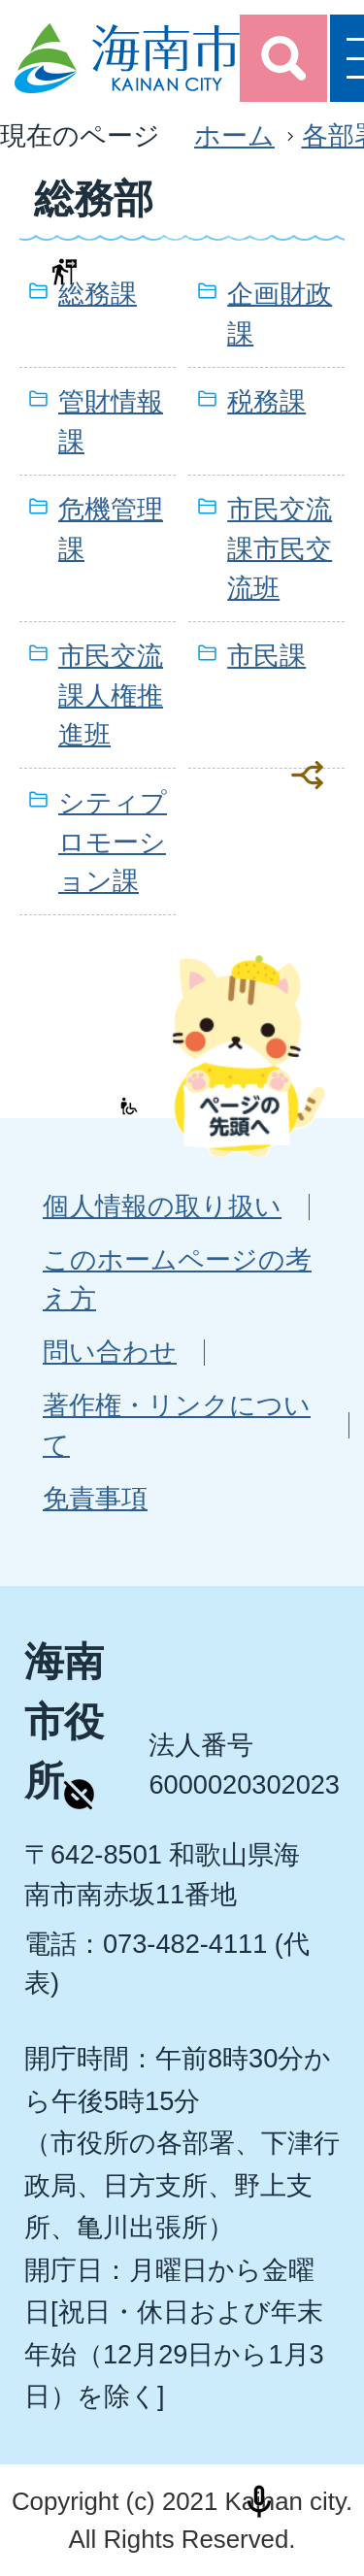 This screenshot has height=2576, width=364. Describe the element at coordinates (65, 272) in the screenshot. I see `follow directional signage or wayfinding` at that location.